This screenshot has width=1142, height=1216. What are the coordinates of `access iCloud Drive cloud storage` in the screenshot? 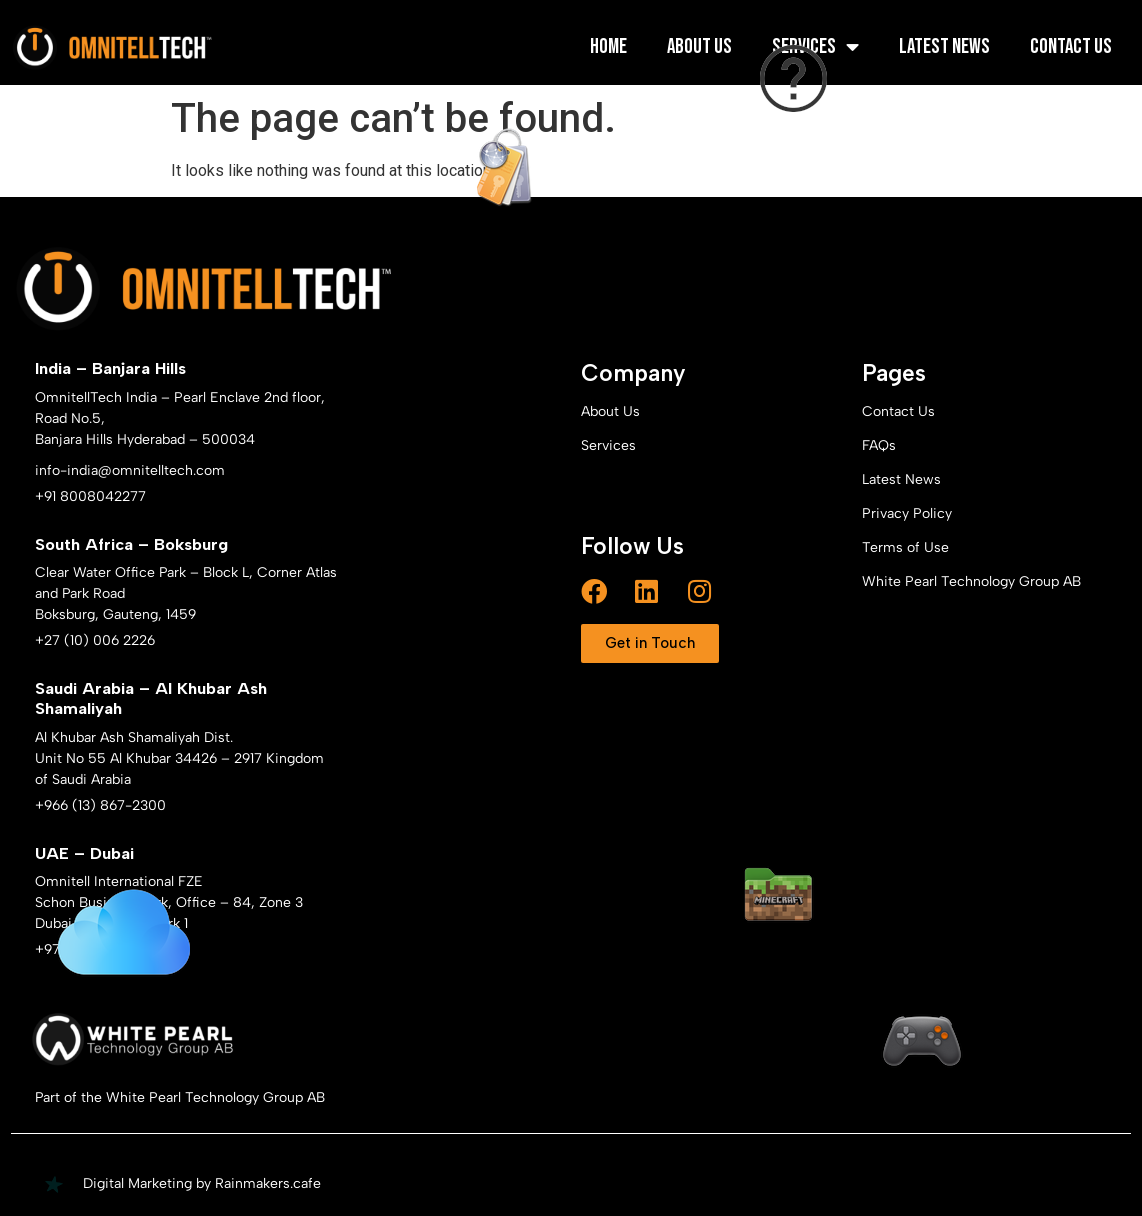 It's located at (124, 932).